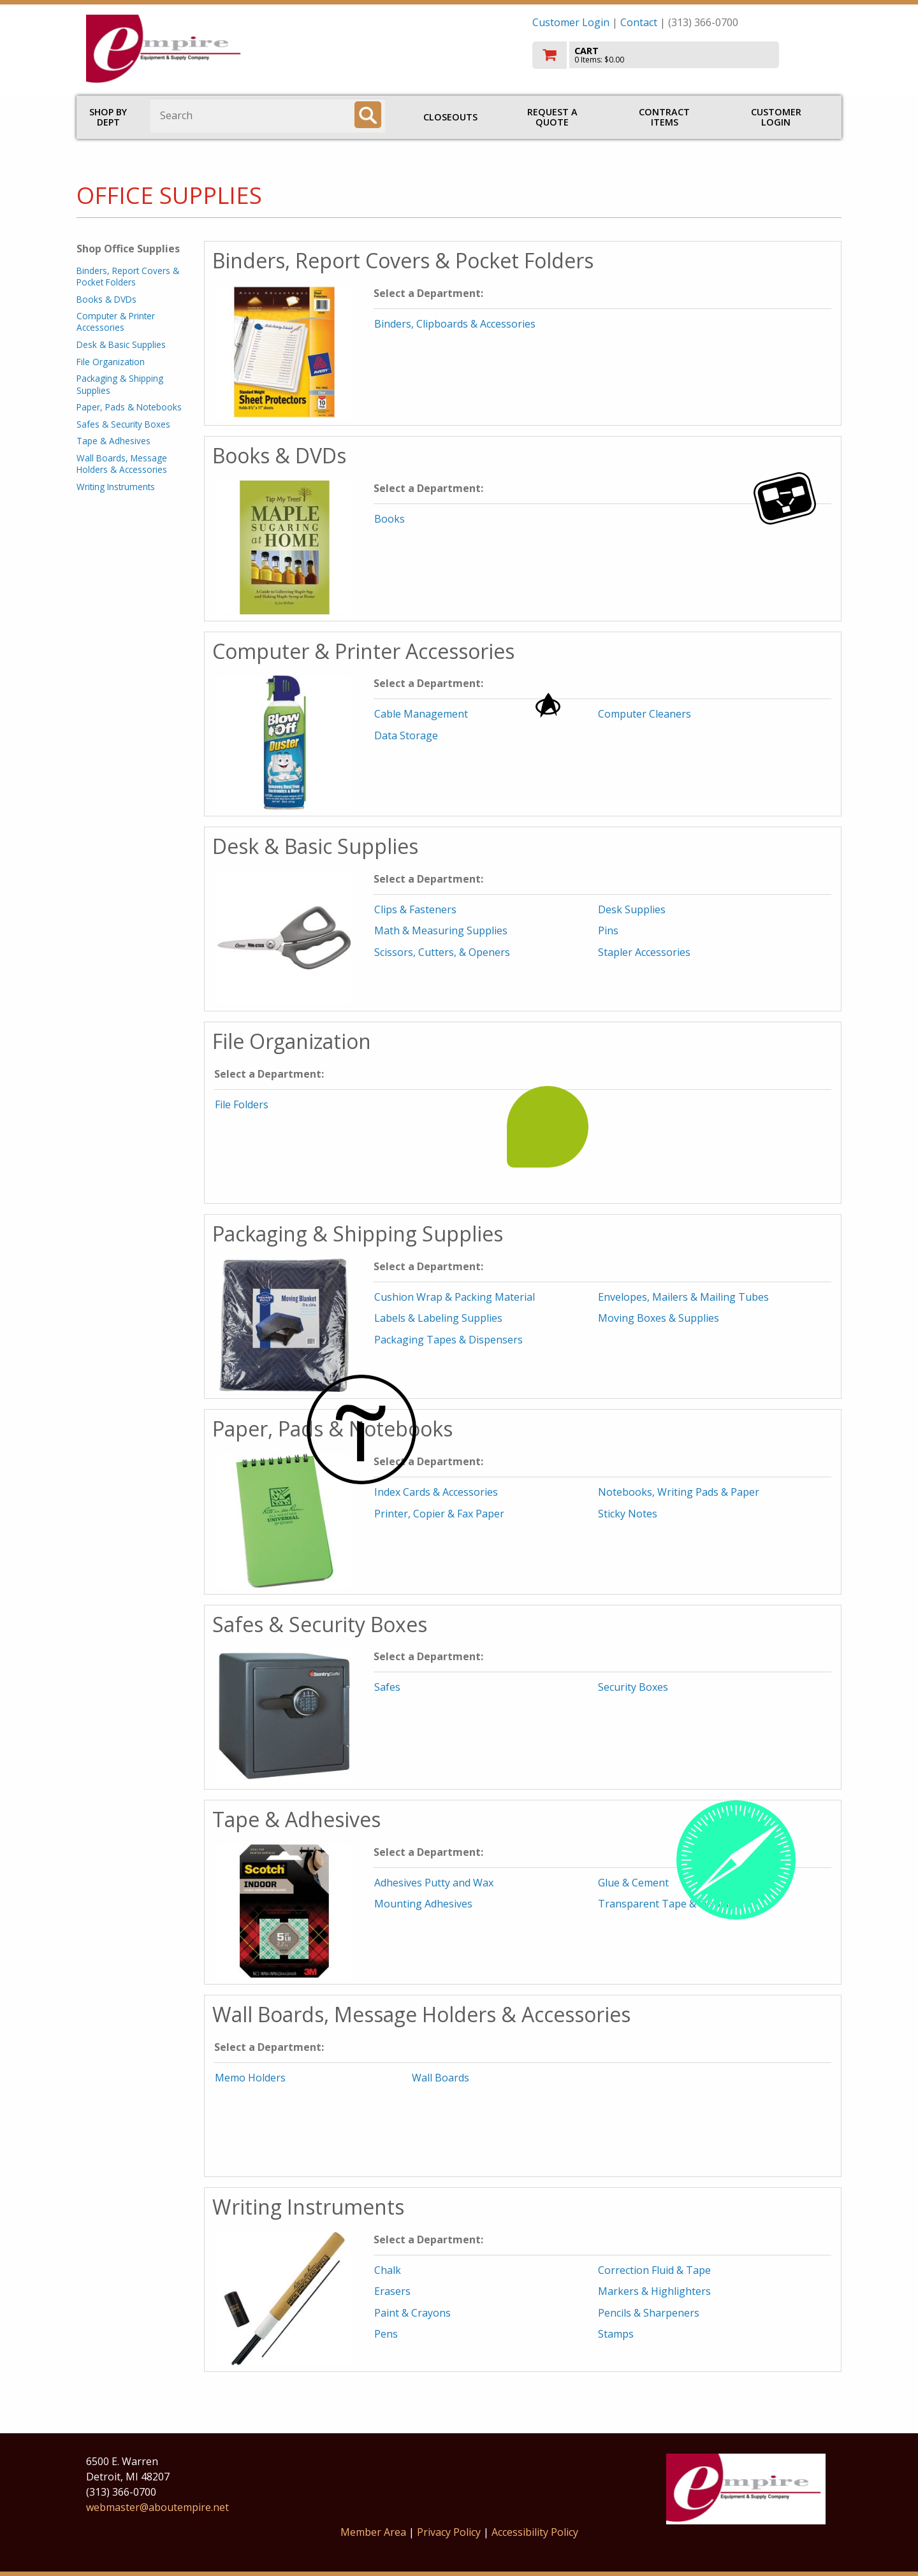 This screenshot has height=2576, width=918. I want to click on Star Trek franchise logo, so click(548, 705).